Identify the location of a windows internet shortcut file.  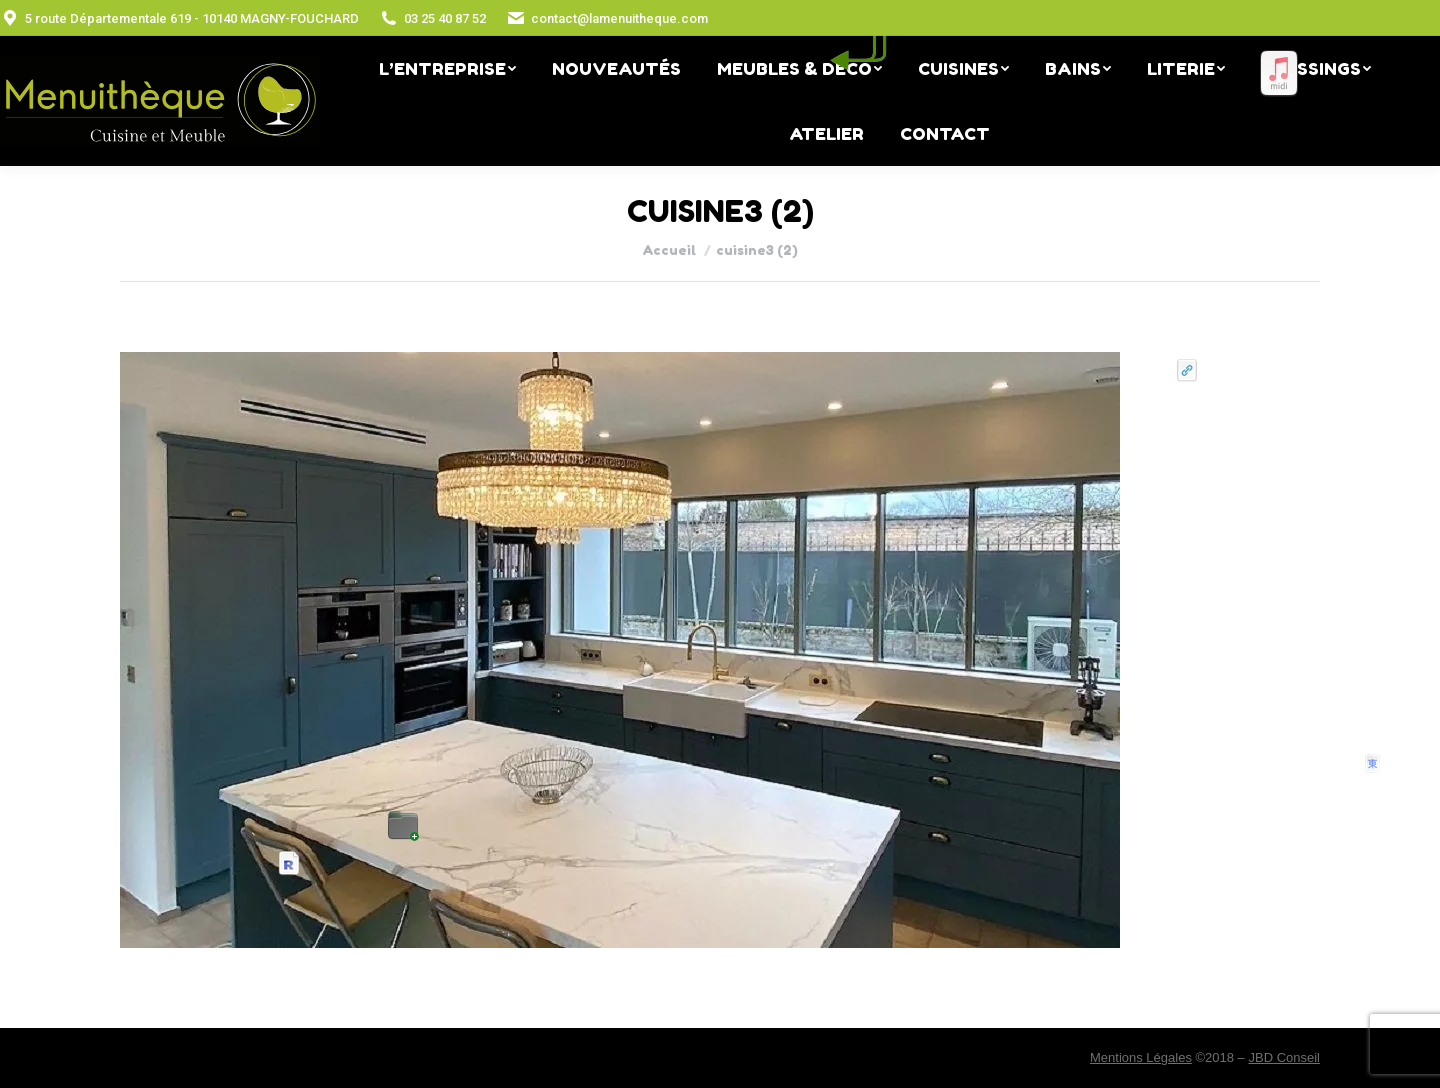
(1187, 370).